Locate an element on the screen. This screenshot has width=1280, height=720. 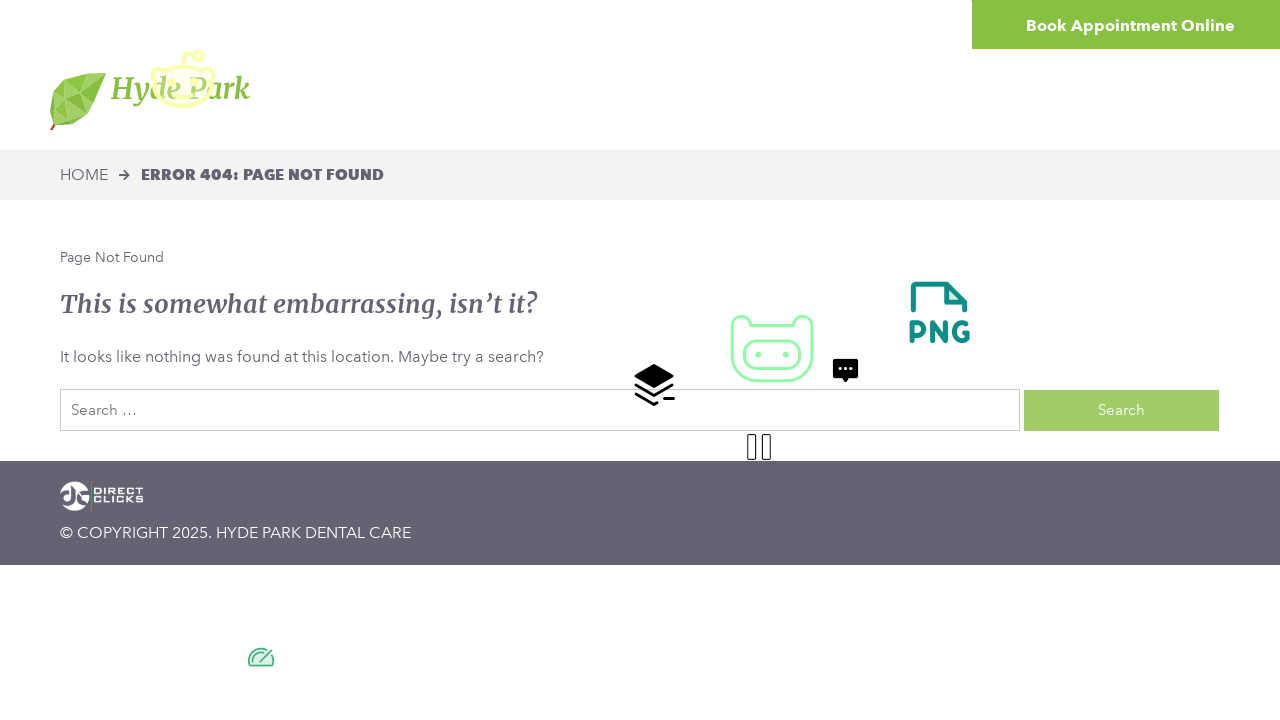
view speed or performance metrics is located at coordinates (261, 658).